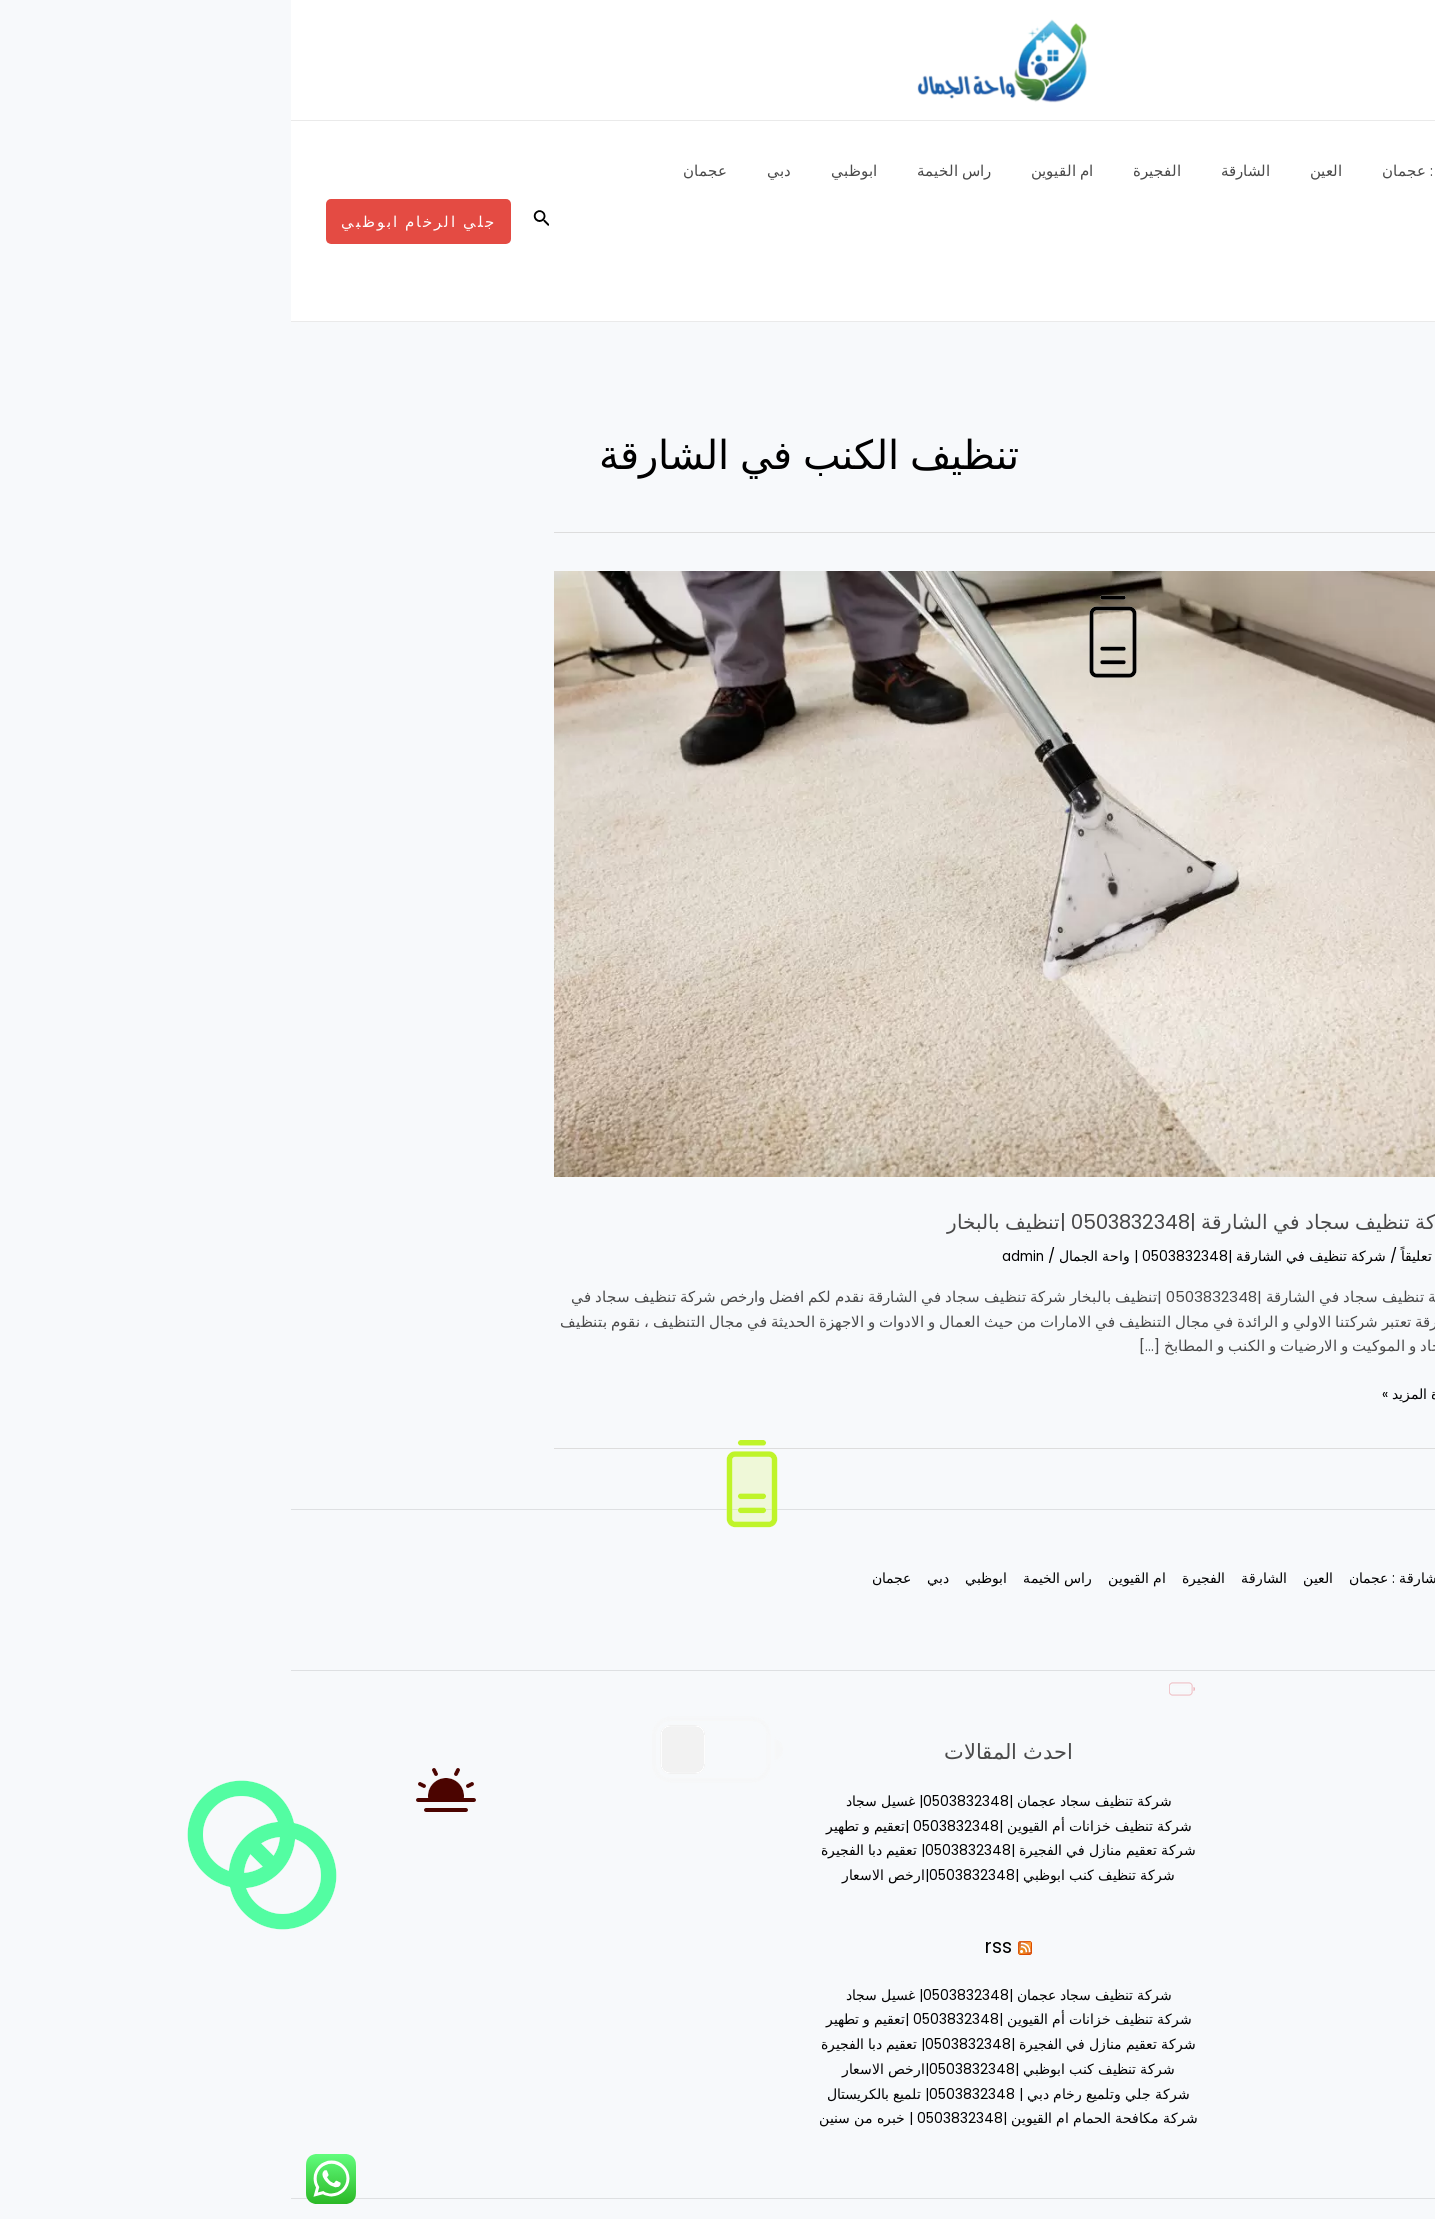  What do you see at coordinates (1113, 638) in the screenshot?
I see `indicates medium battery level` at bounding box center [1113, 638].